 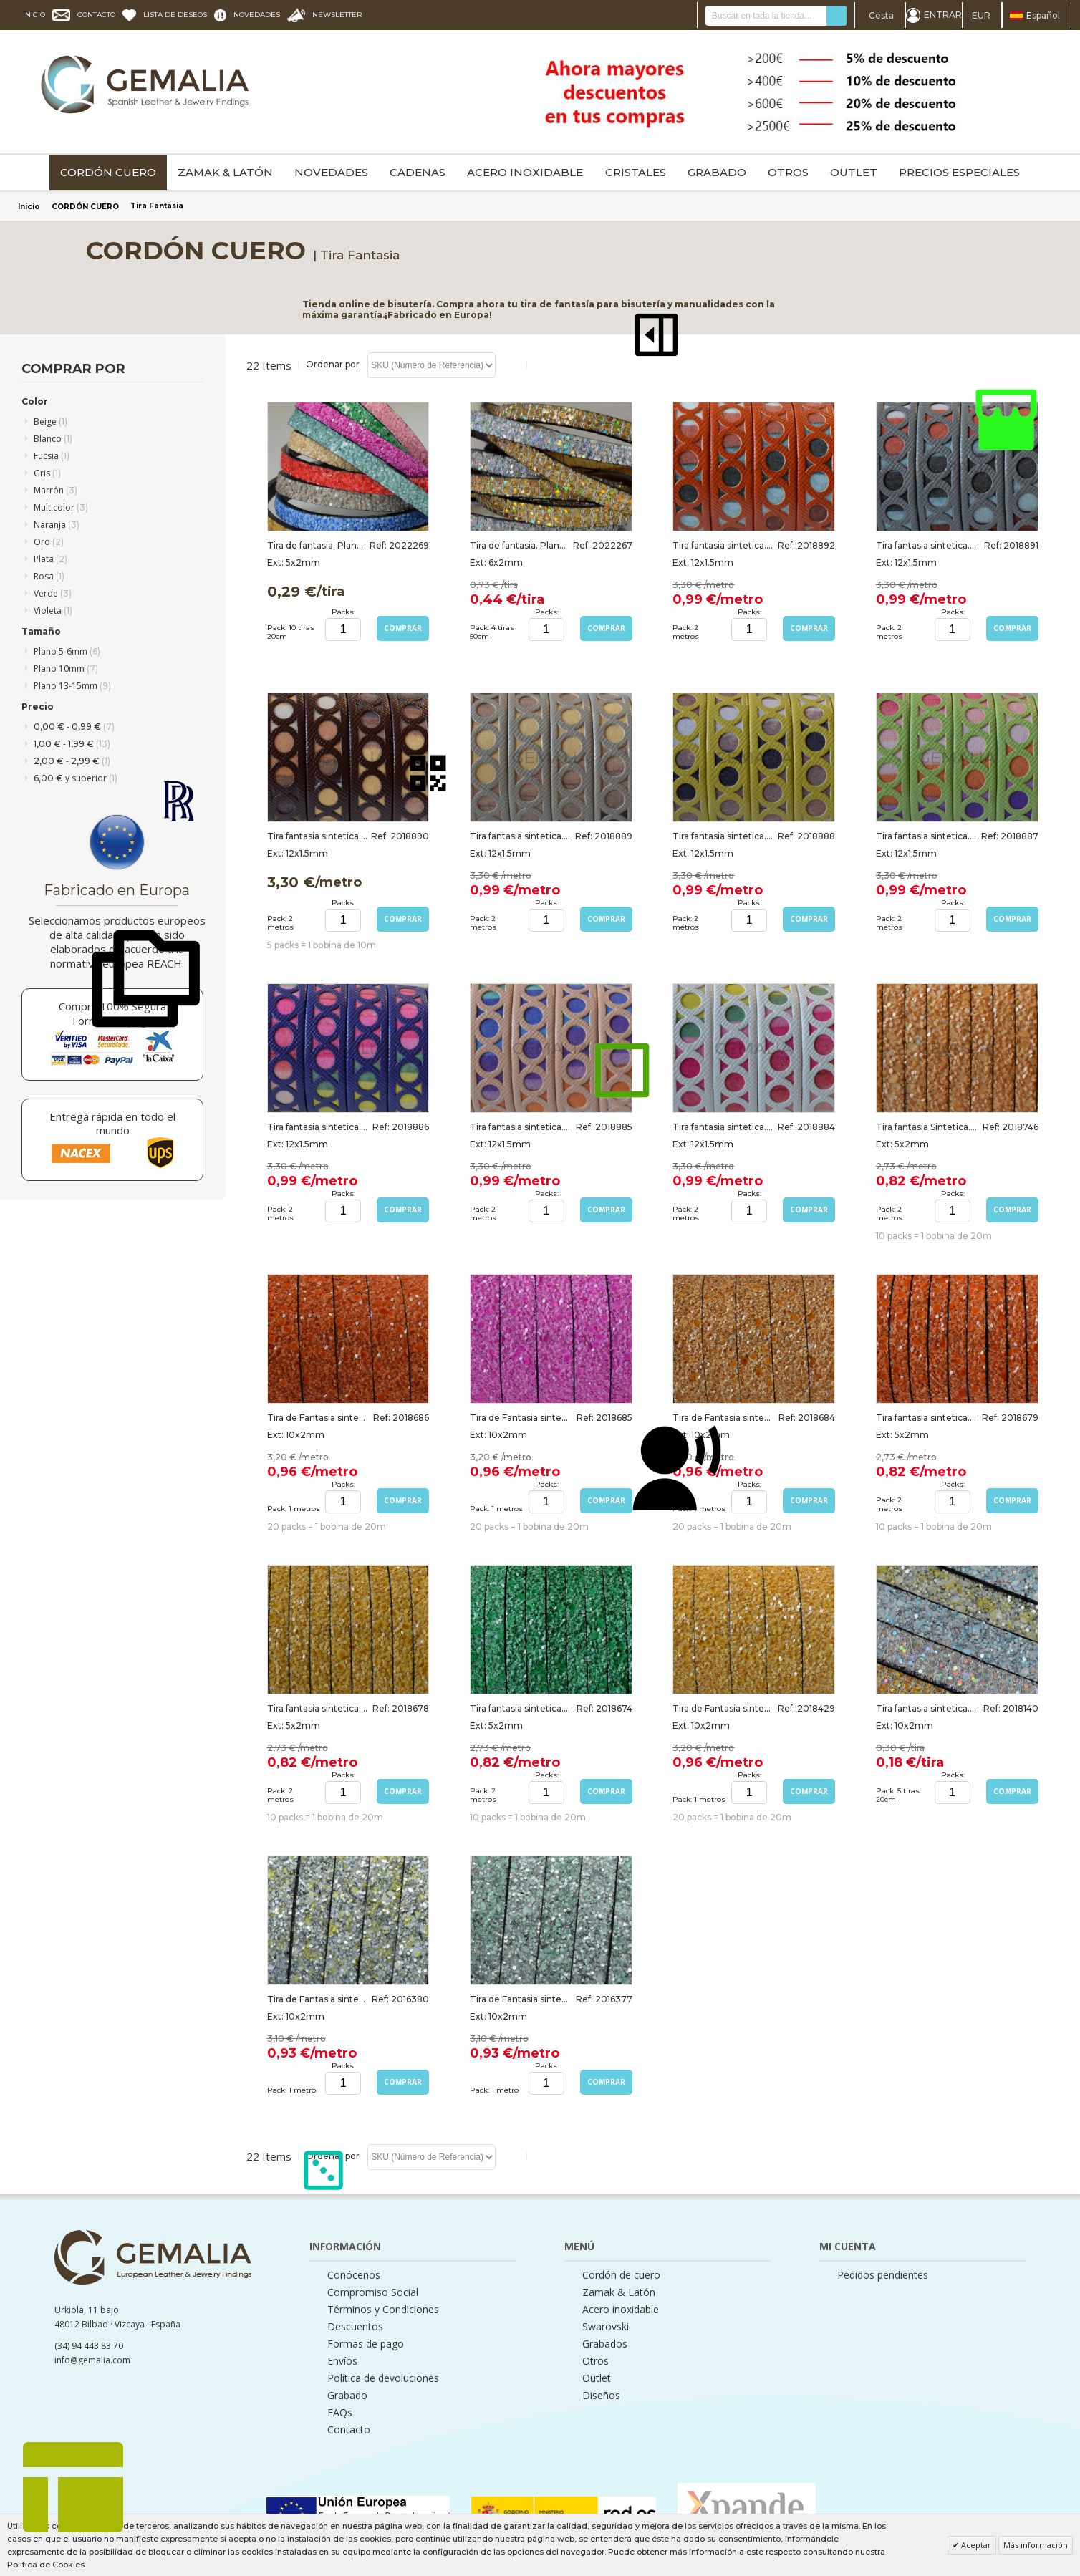 I want to click on scan or generate a QR code, so click(x=428, y=773).